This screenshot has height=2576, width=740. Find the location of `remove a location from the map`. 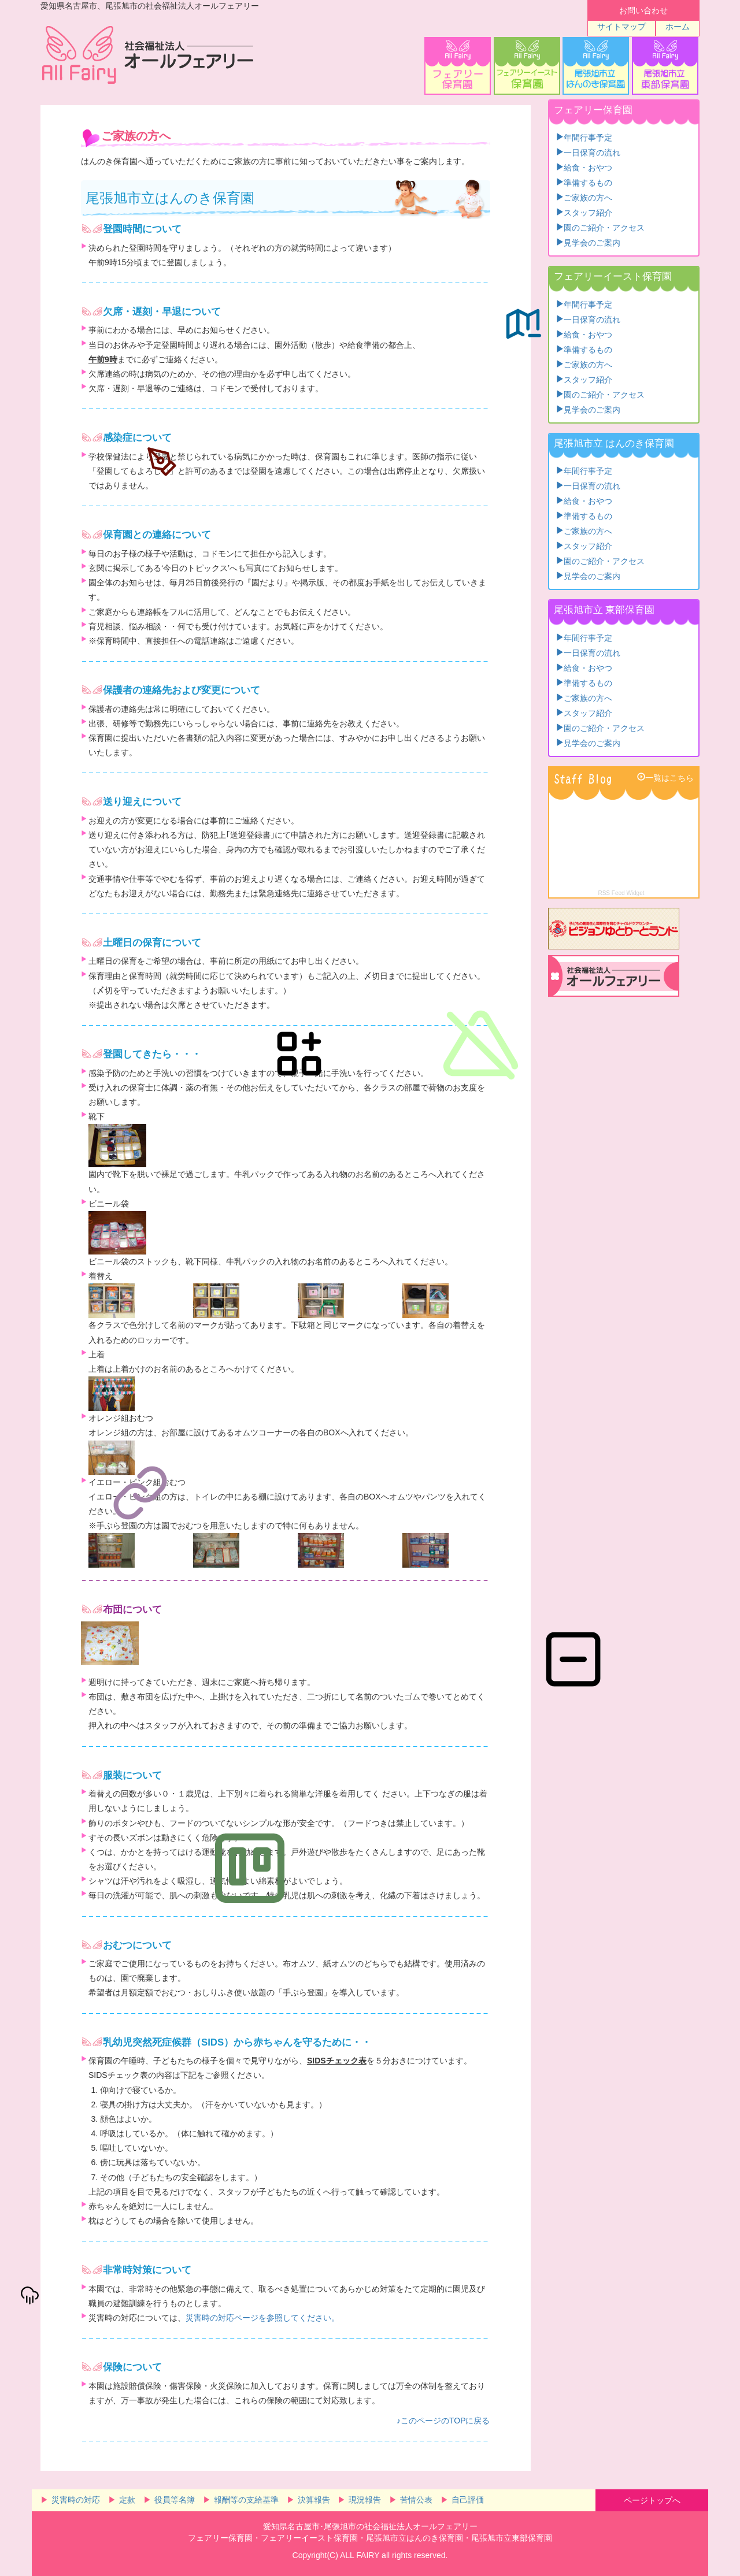

remove a location from the map is located at coordinates (523, 324).